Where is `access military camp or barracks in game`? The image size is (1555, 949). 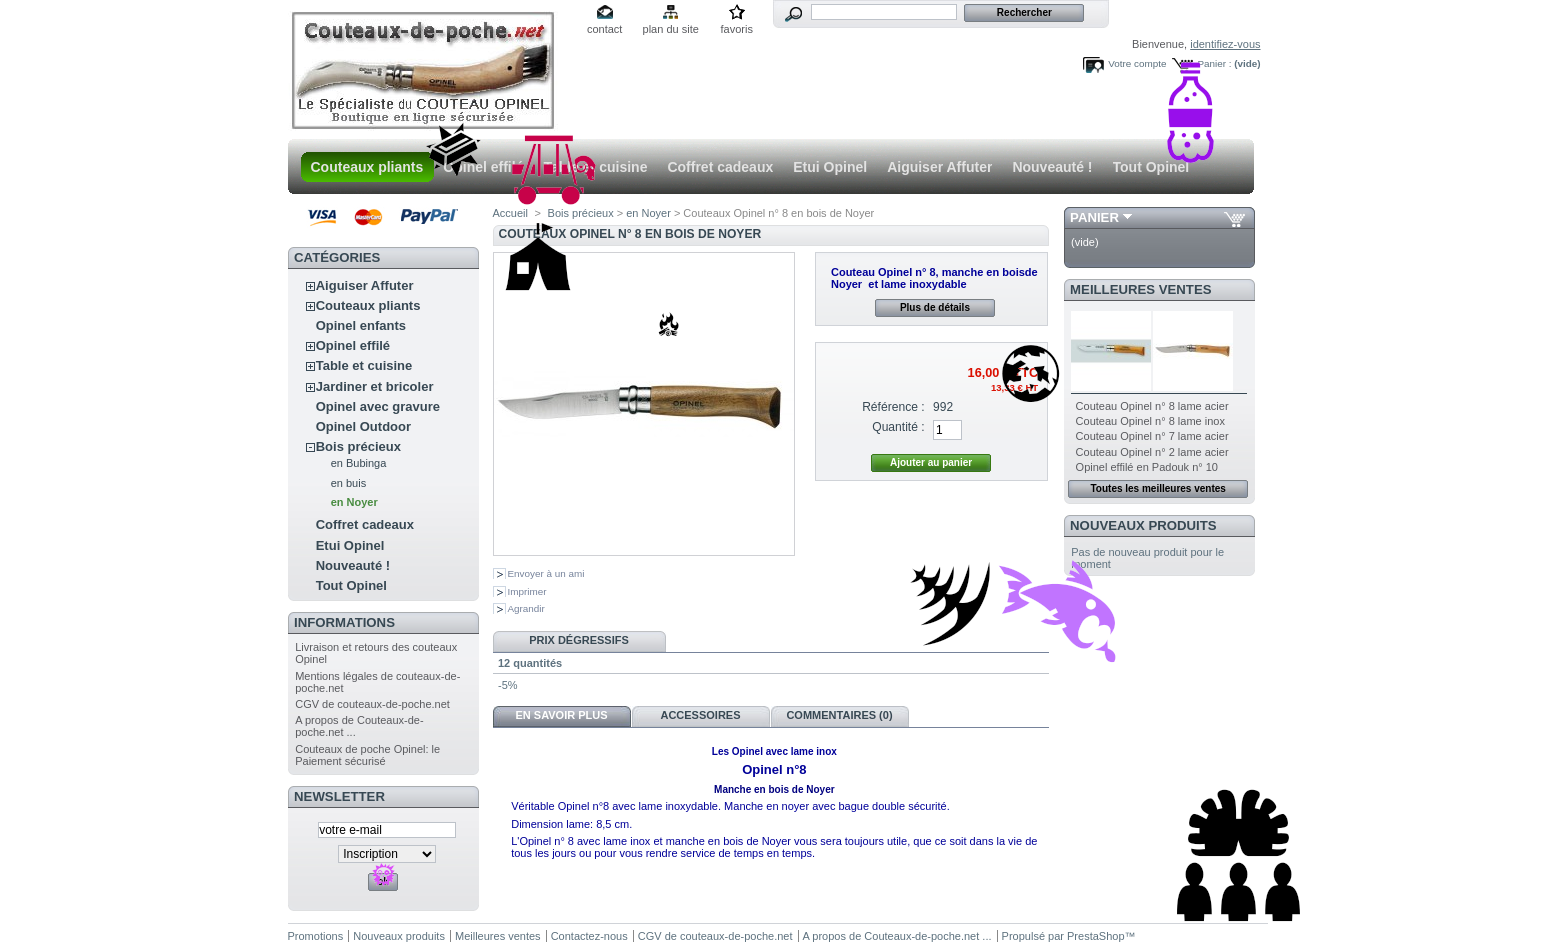 access military camp or barracks in game is located at coordinates (538, 256).